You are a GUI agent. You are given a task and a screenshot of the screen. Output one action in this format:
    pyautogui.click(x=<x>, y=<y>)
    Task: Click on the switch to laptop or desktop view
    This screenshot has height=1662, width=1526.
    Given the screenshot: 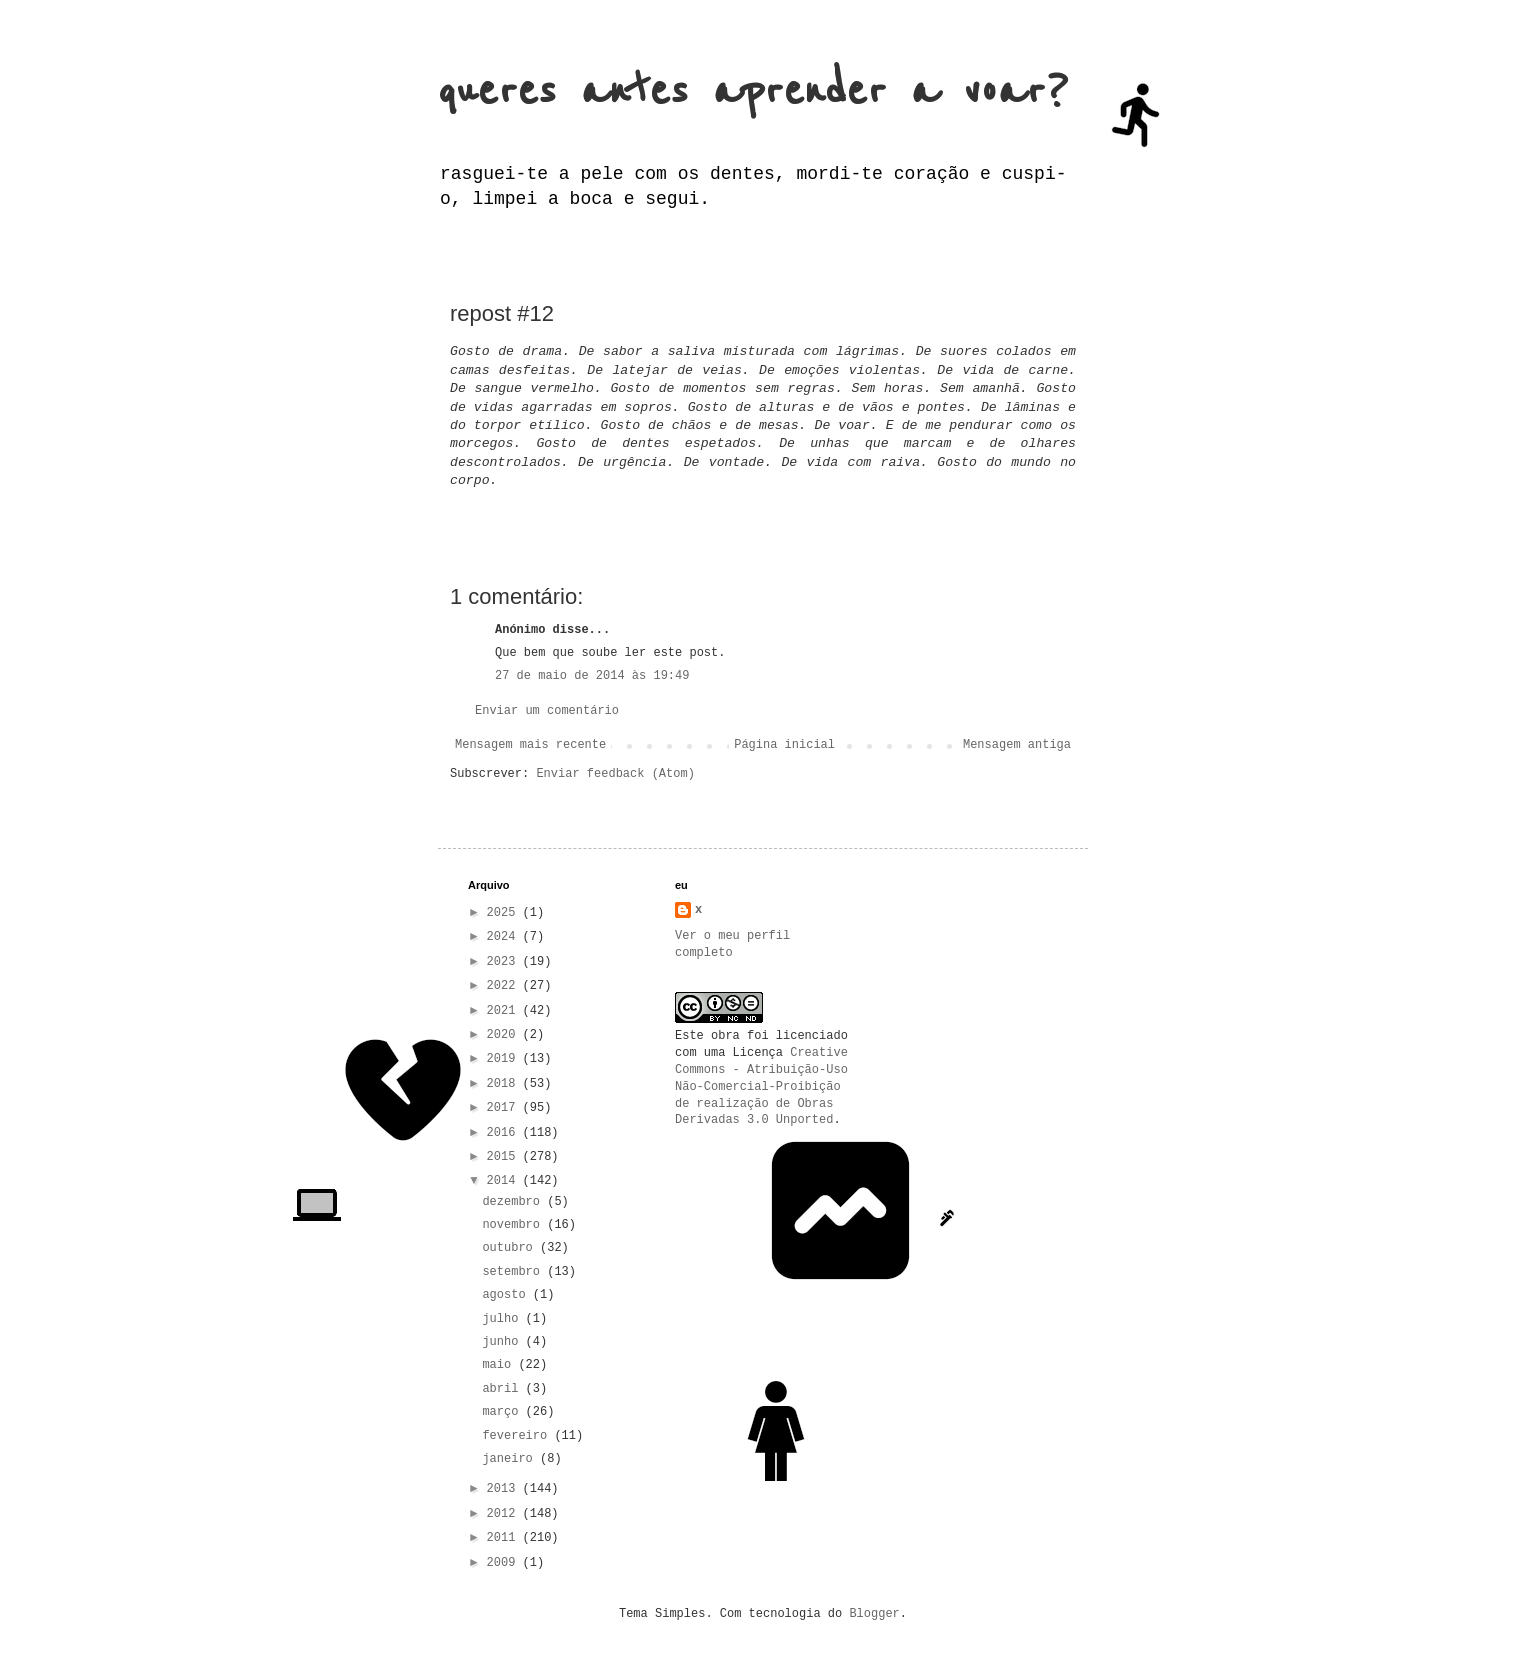 What is the action you would take?
    pyautogui.click(x=317, y=1205)
    